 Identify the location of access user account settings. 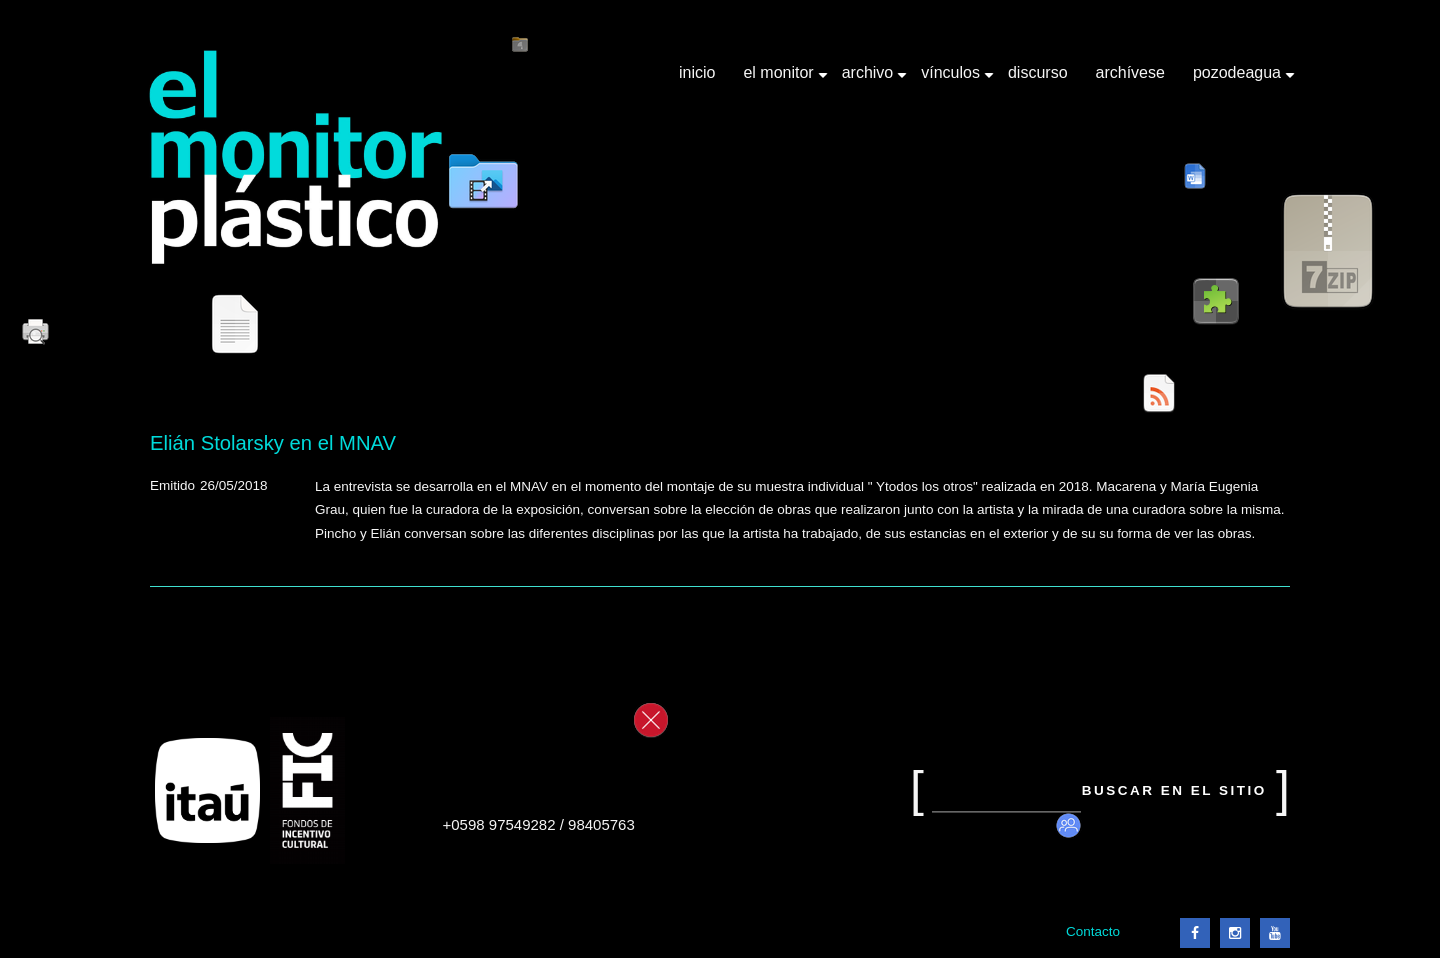
(1068, 825).